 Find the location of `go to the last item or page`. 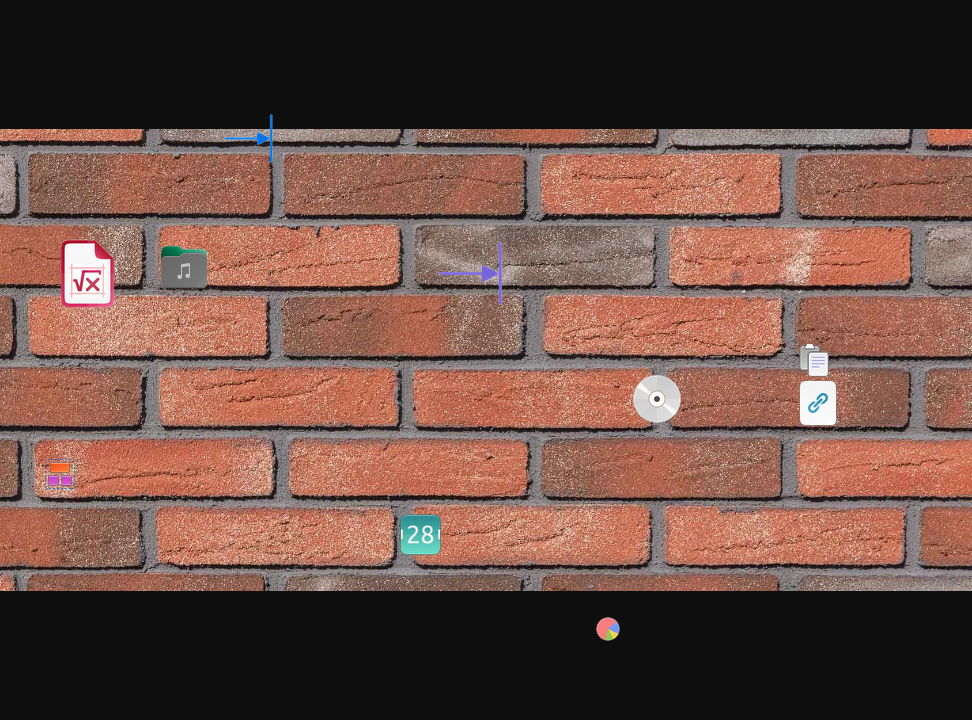

go to the last item or page is located at coordinates (248, 138).